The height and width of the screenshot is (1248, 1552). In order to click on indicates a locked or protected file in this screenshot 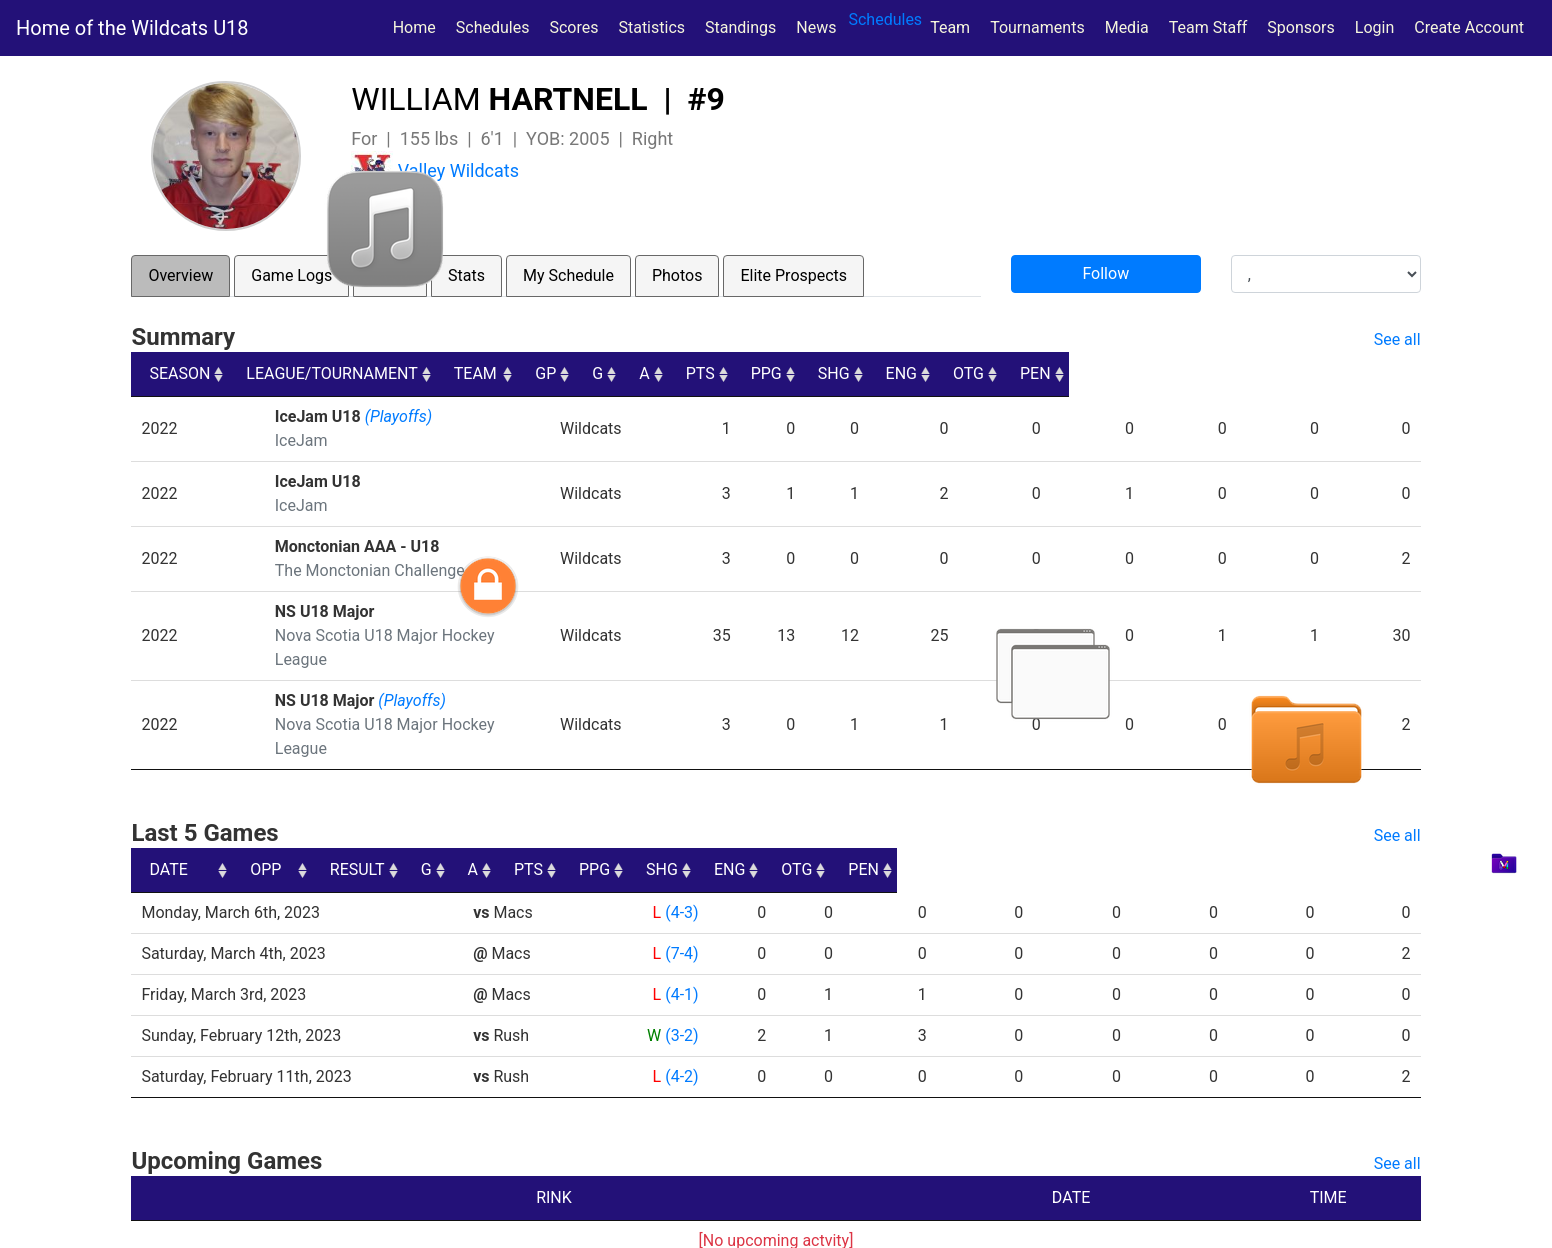, I will do `click(488, 586)`.